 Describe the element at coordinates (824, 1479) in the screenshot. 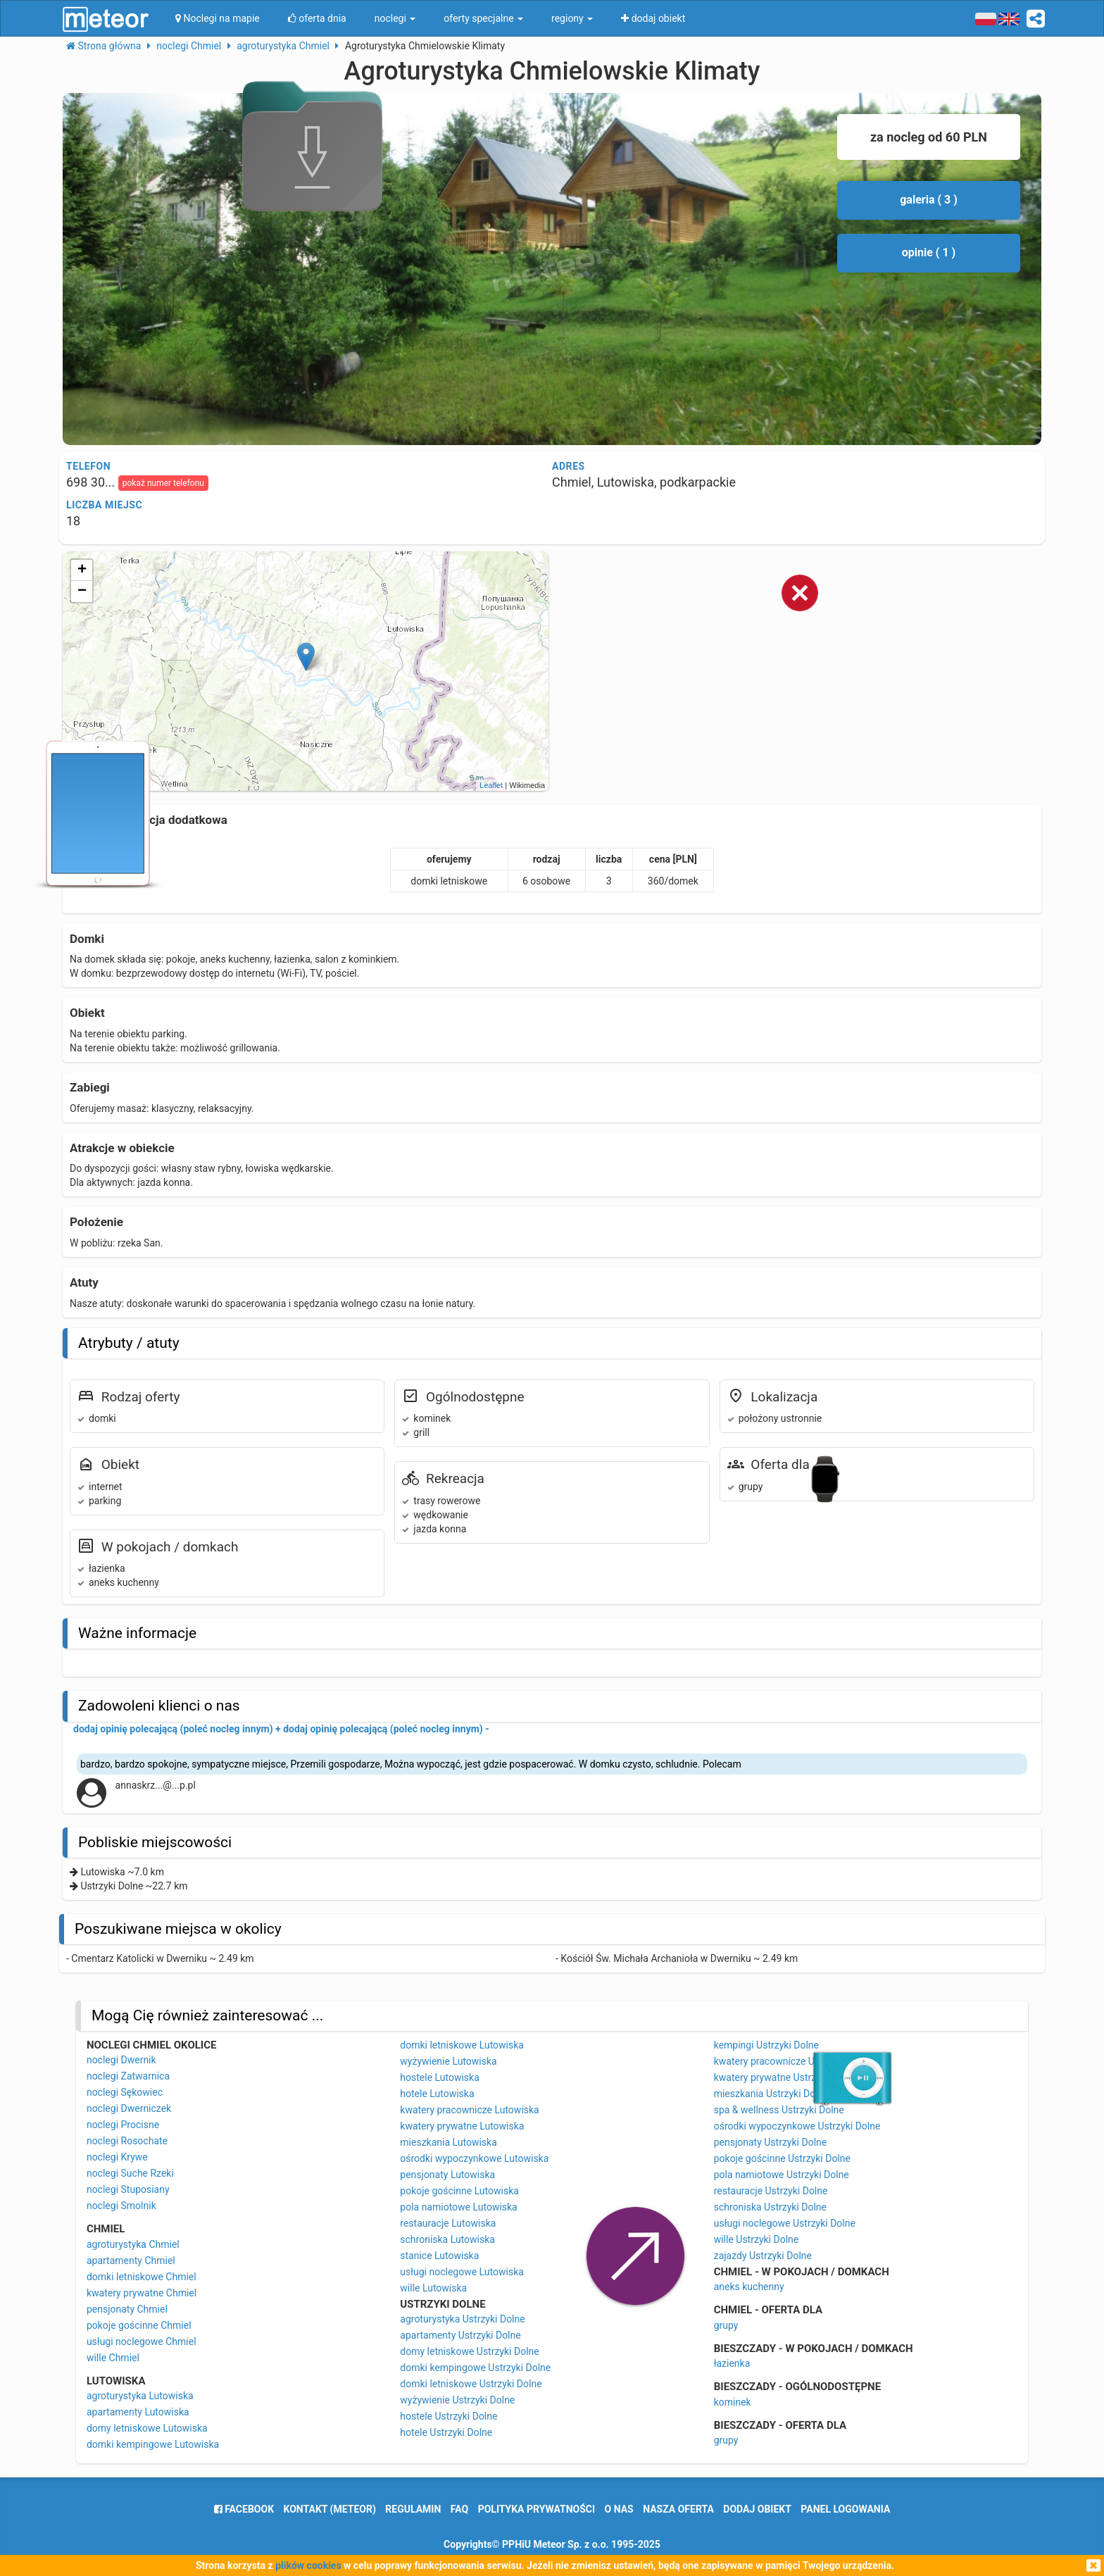

I see `apple watch series 10 device icon` at that location.